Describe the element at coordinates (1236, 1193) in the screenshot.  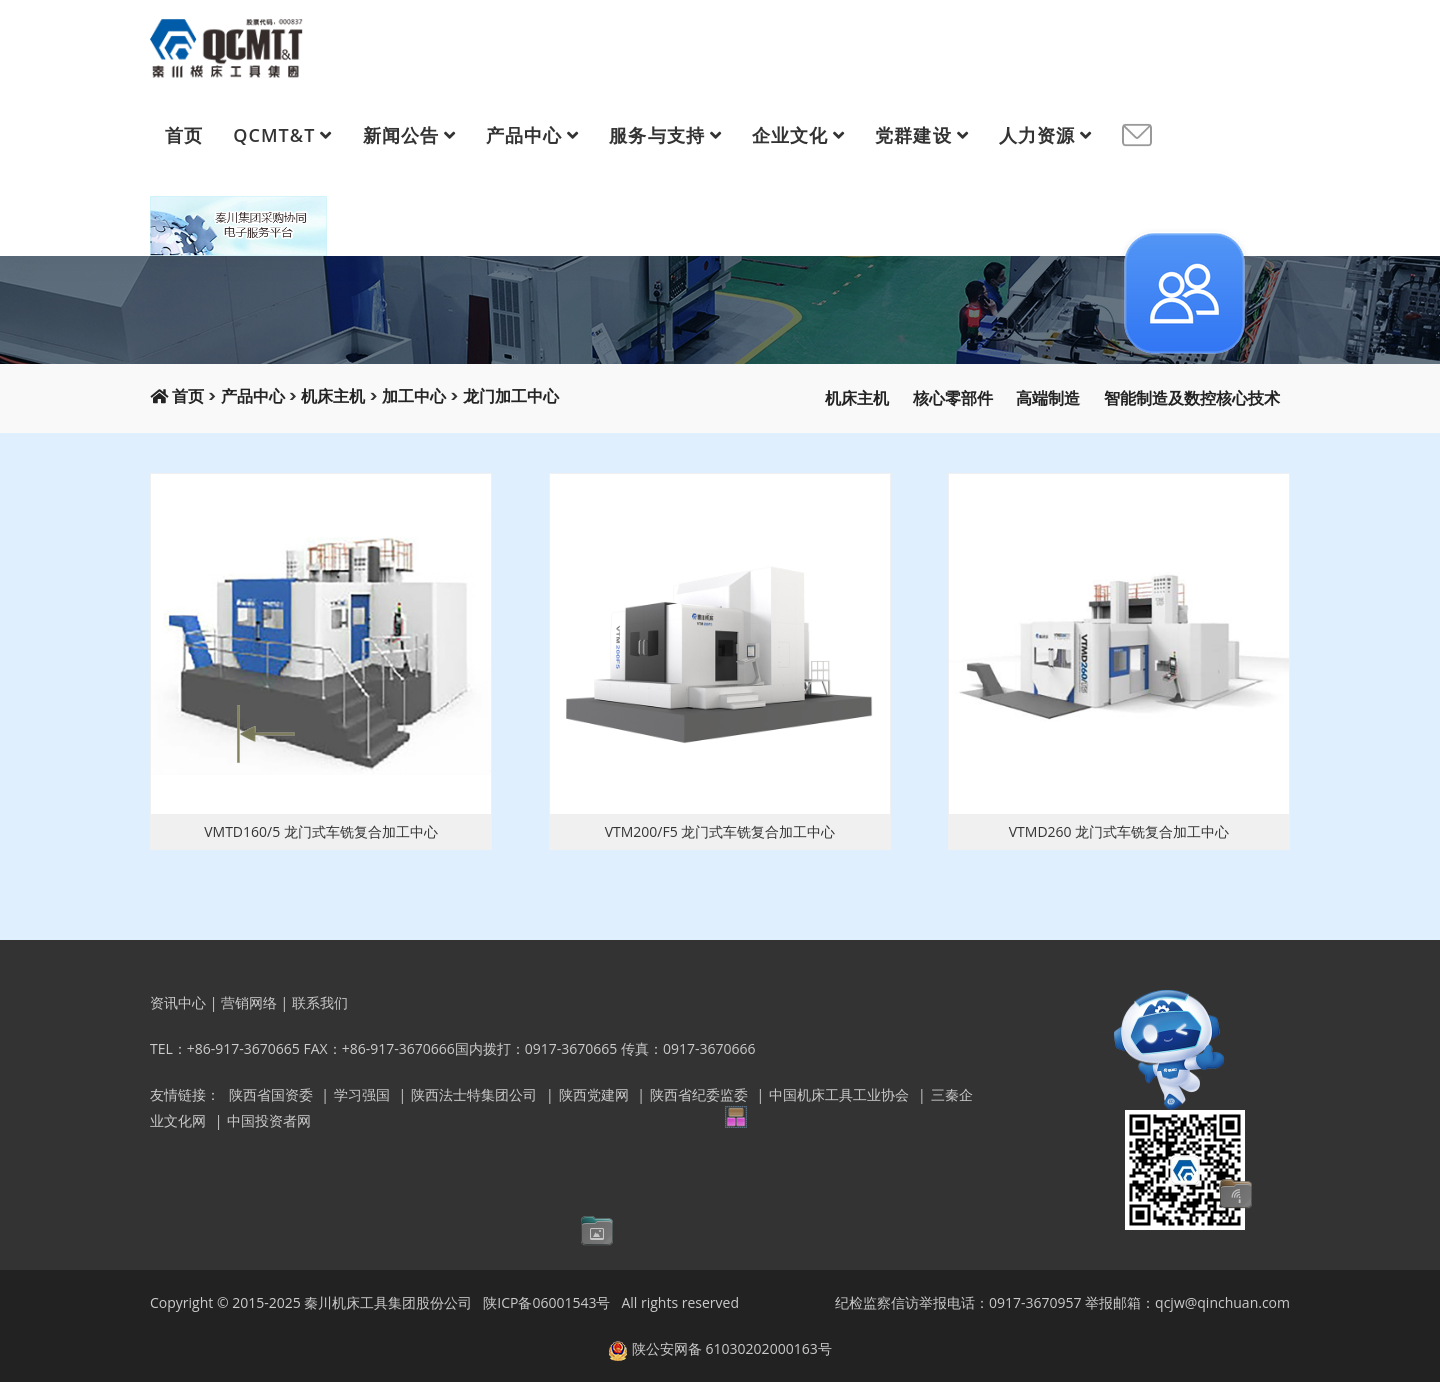
I see `open insync cloud sync folder` at that location.